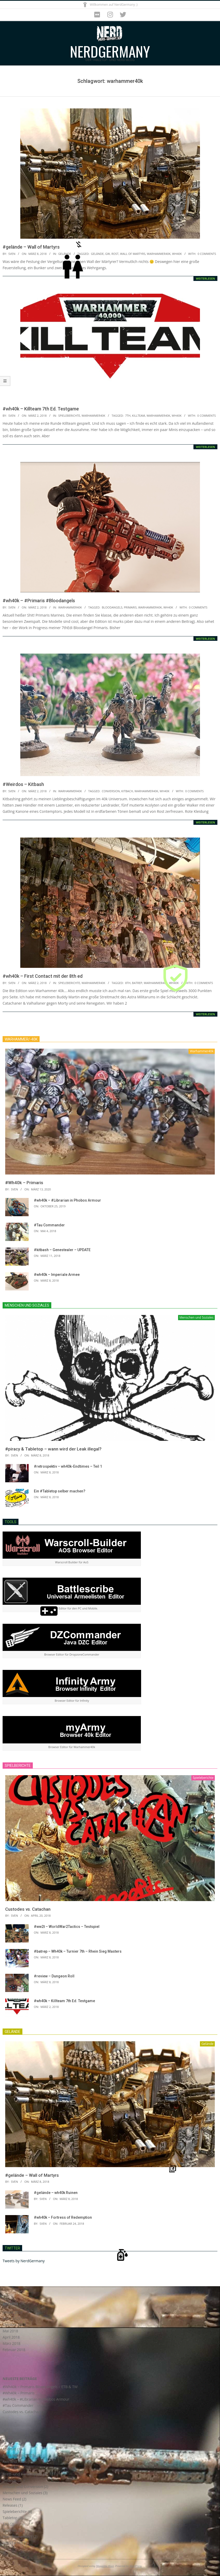  Describe the element at coordinates (49, 1611) in the screenshot. I see `access games or gaming features` at that location.